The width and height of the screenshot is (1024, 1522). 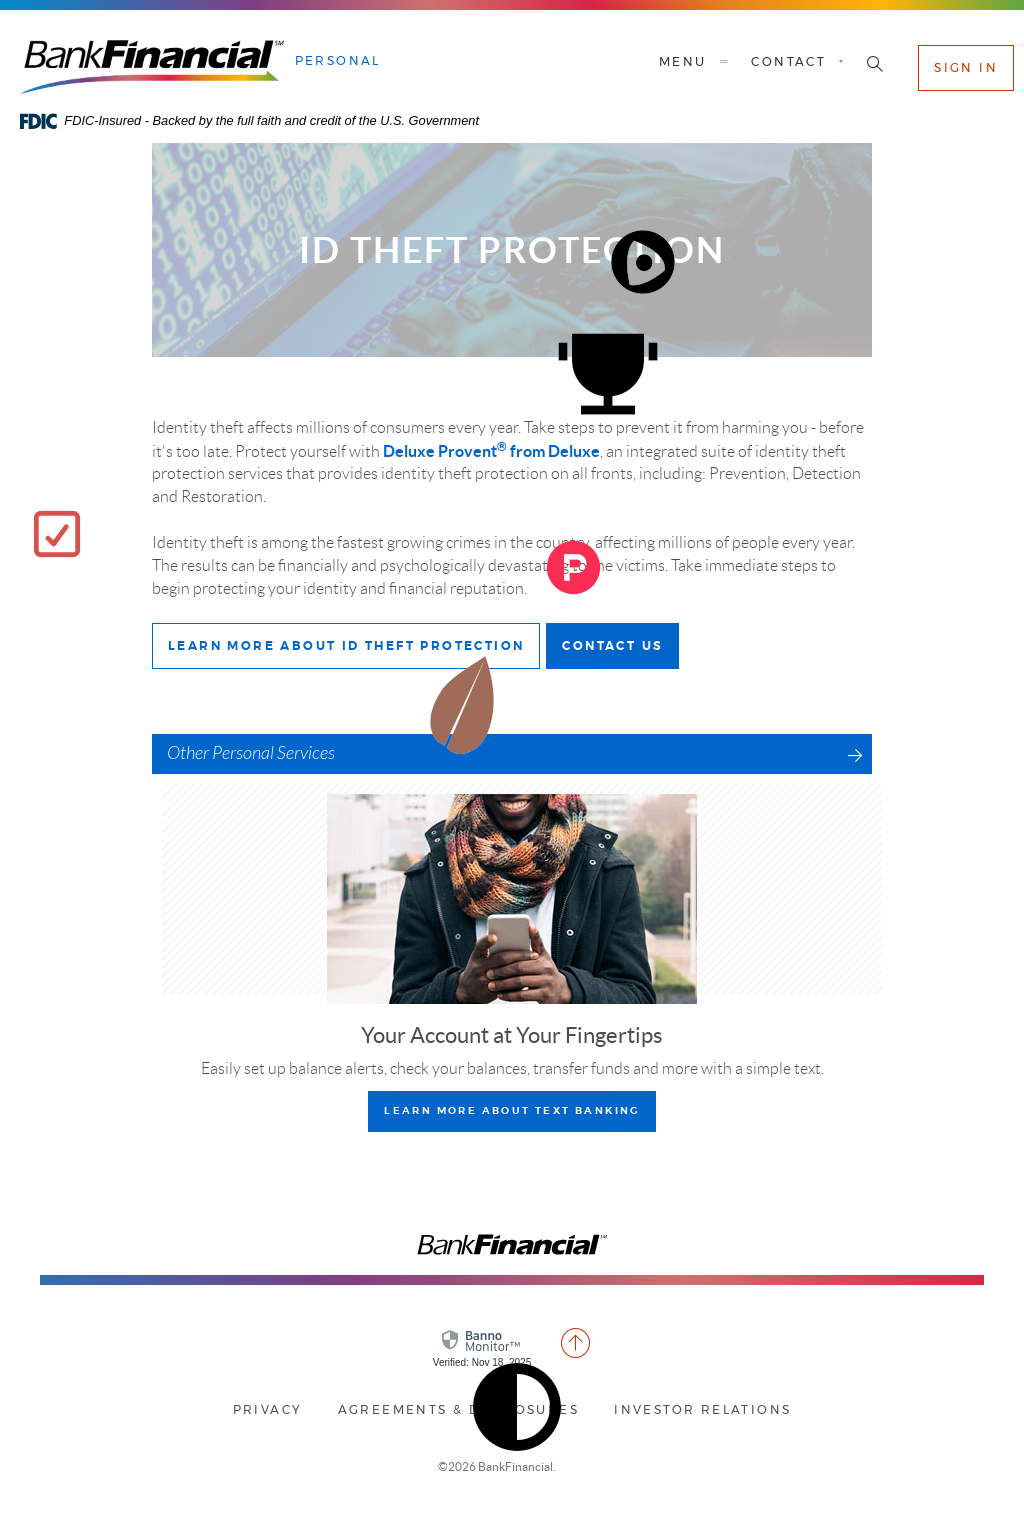 What do you see at coordinates (643, 262) in the screenshot?
I see `centercode brand logo` at bounding box center [643, 262].